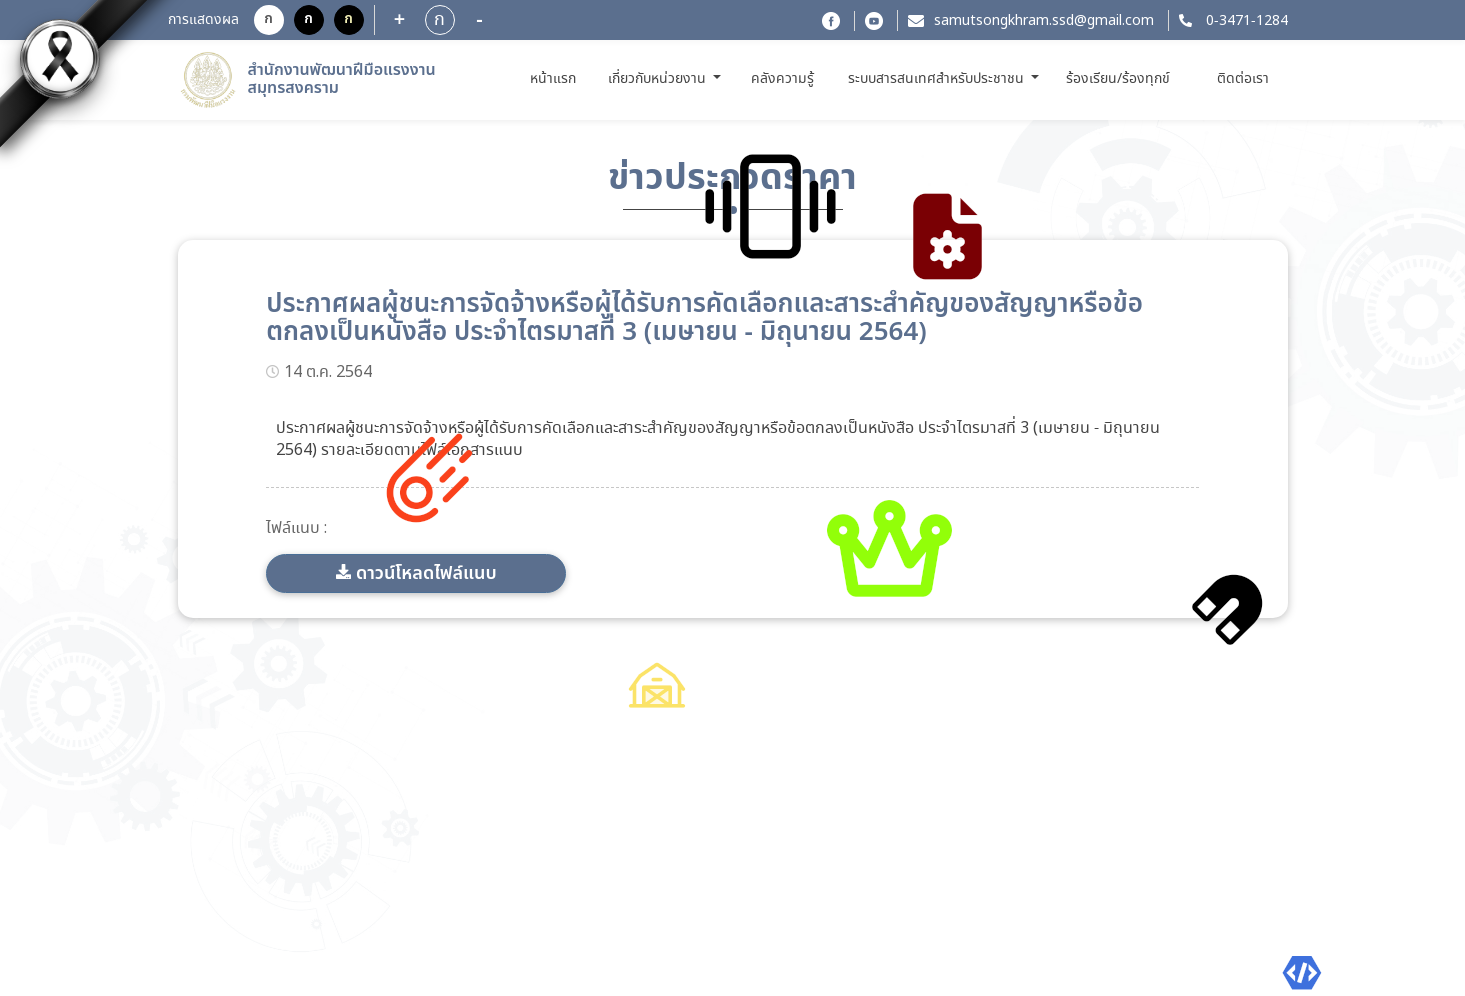 This screenshot has width=1465, height=996. Describe the element at coordinates (1302, 973) in the screenshot. I see `indicates an early verified bot developer badge on discord` at that location.